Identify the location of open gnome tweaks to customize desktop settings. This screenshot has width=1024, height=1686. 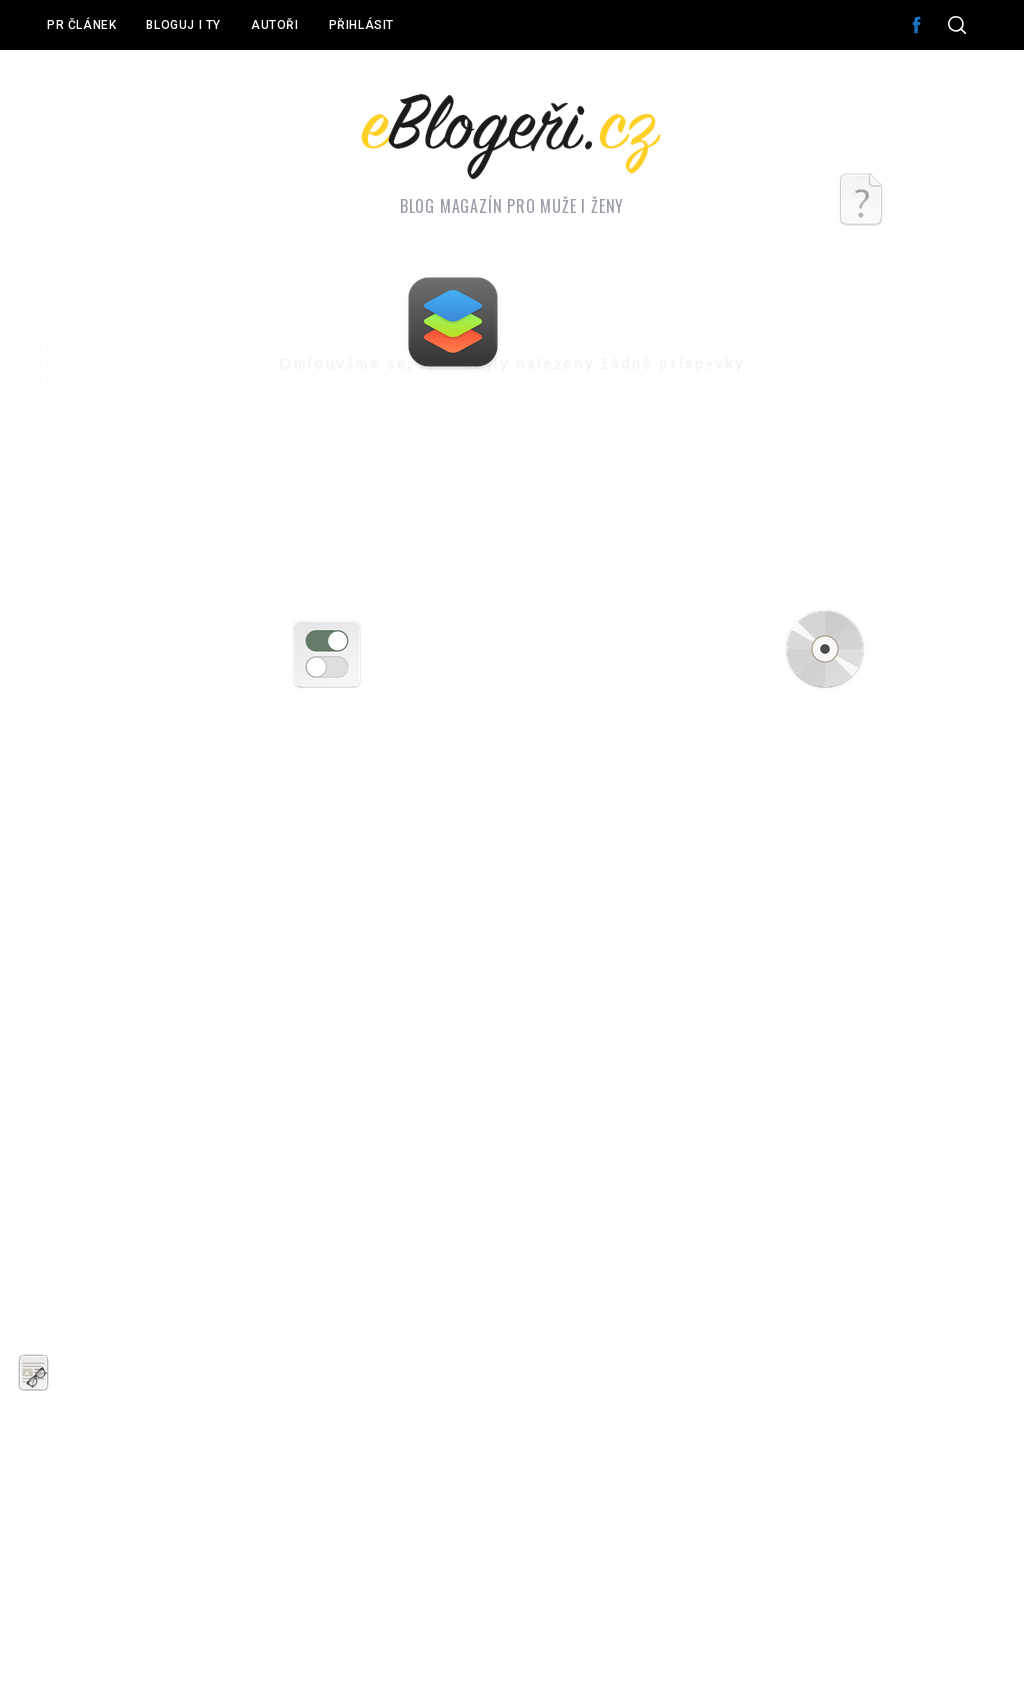
(327, 654).